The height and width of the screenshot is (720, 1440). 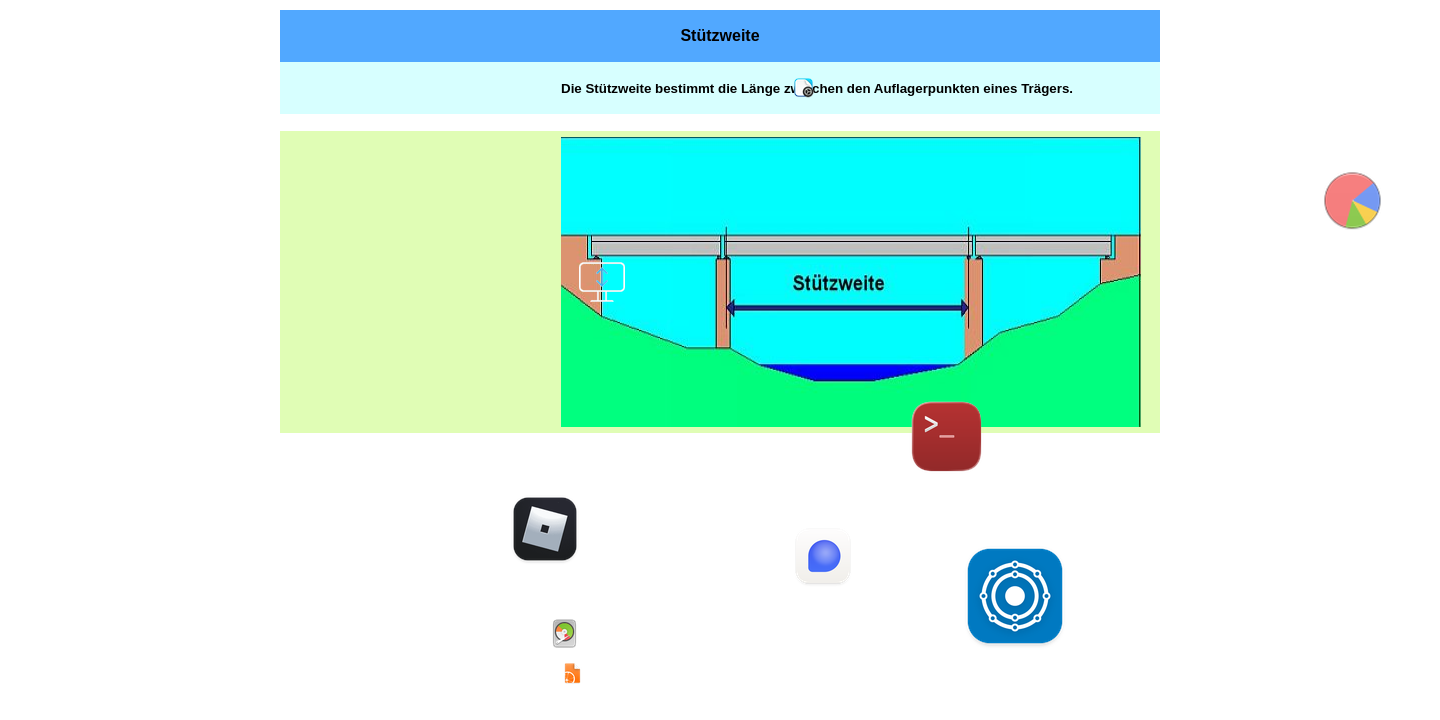 I want to click on a clementine music player file, so click(x=572, y=673).